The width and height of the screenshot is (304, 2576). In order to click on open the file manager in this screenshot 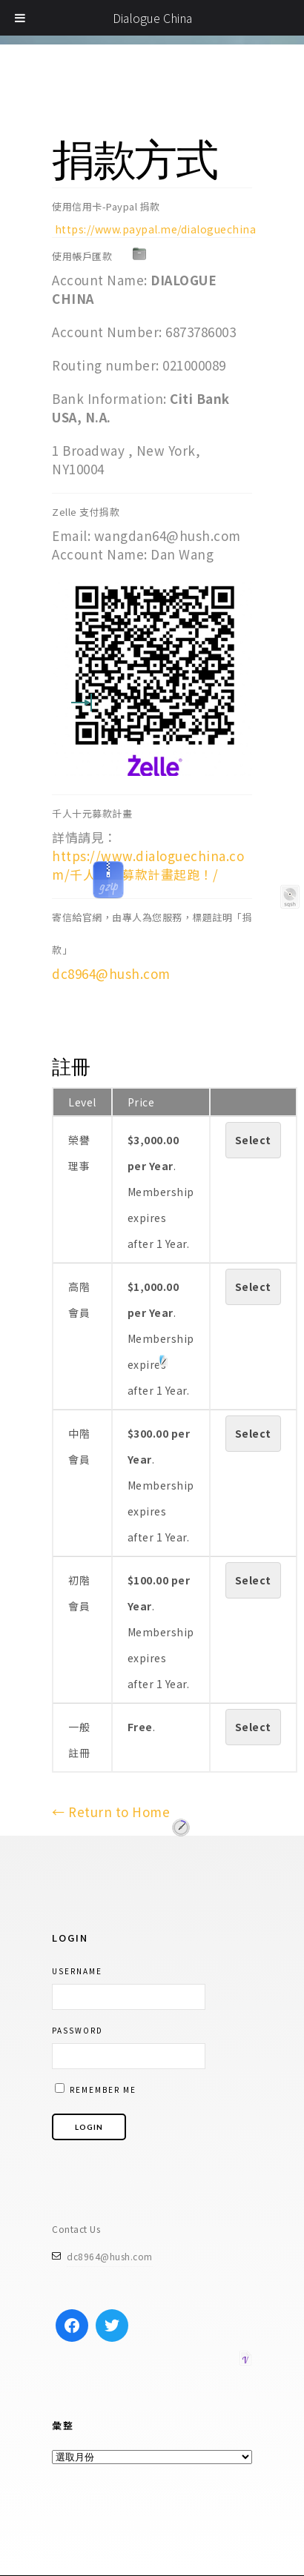, I will do `click(139, 253)`.